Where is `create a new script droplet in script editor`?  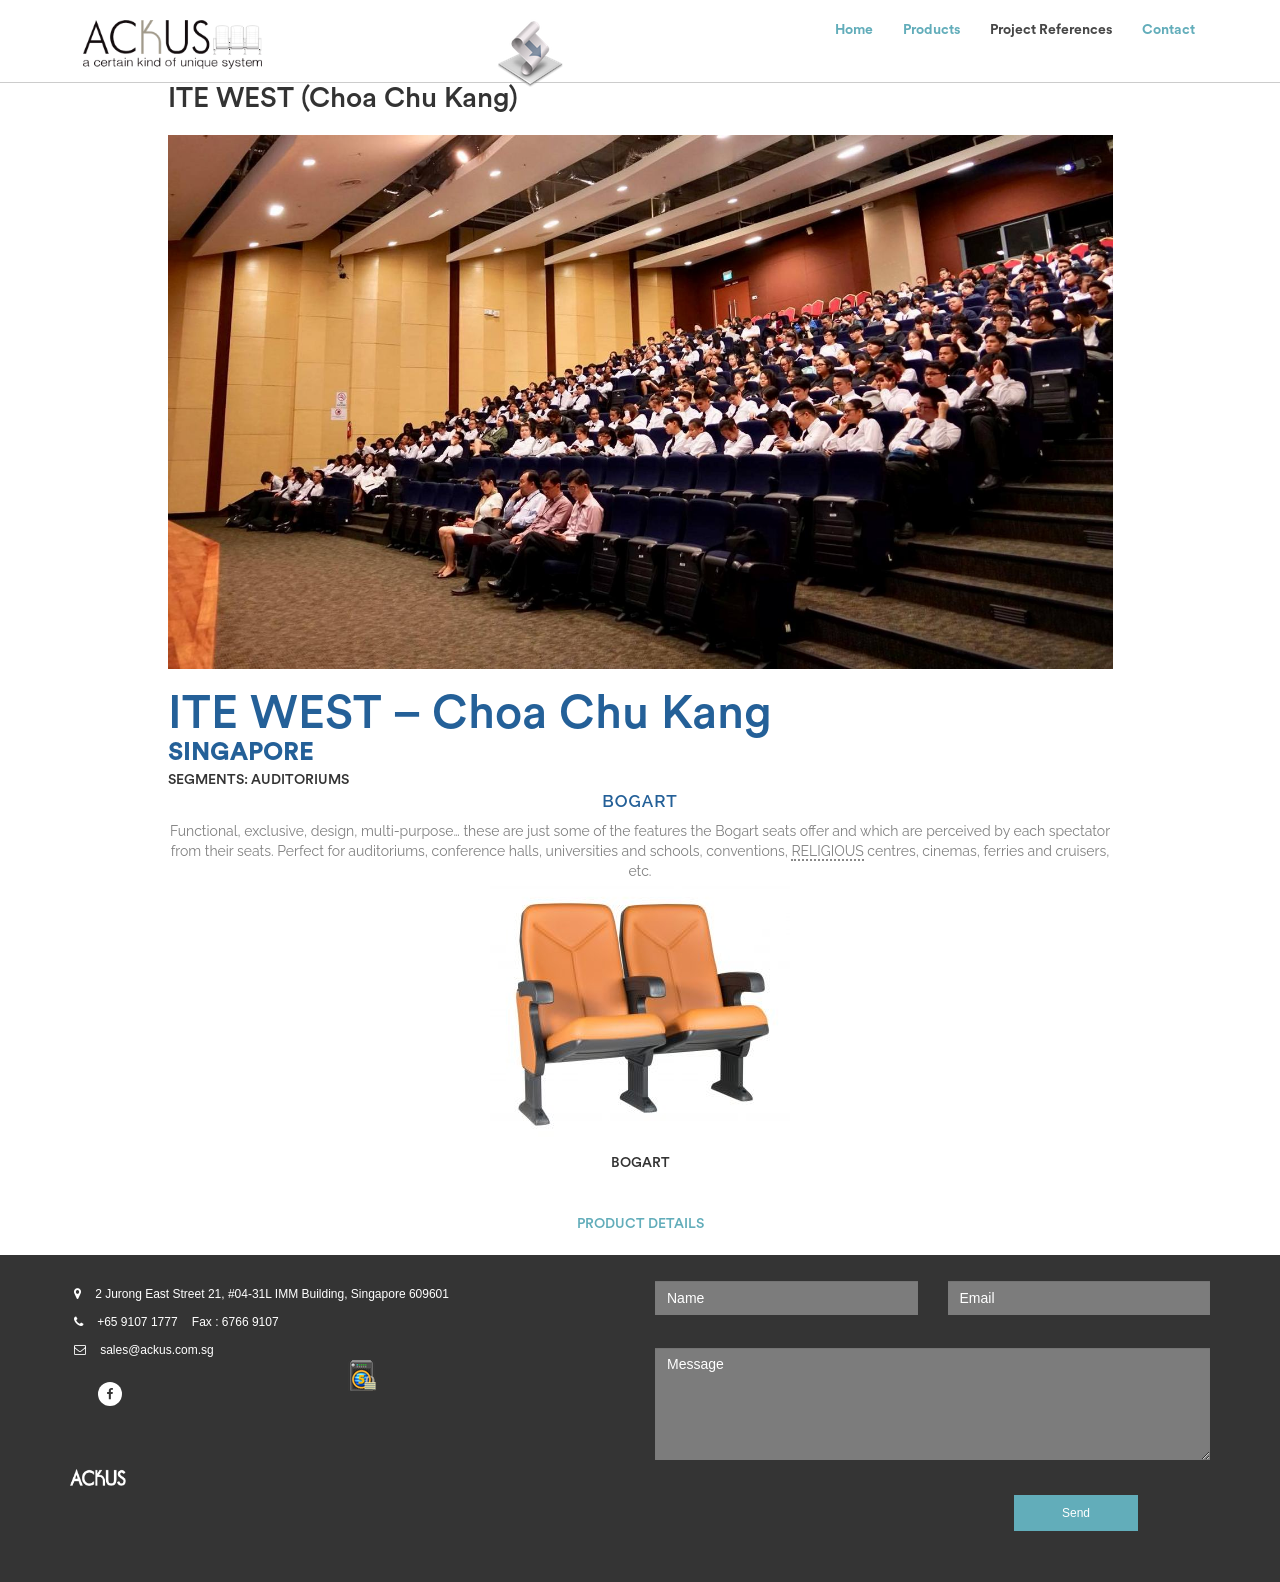
create a new script droplet in script editor is located at coordinates (530, 53).